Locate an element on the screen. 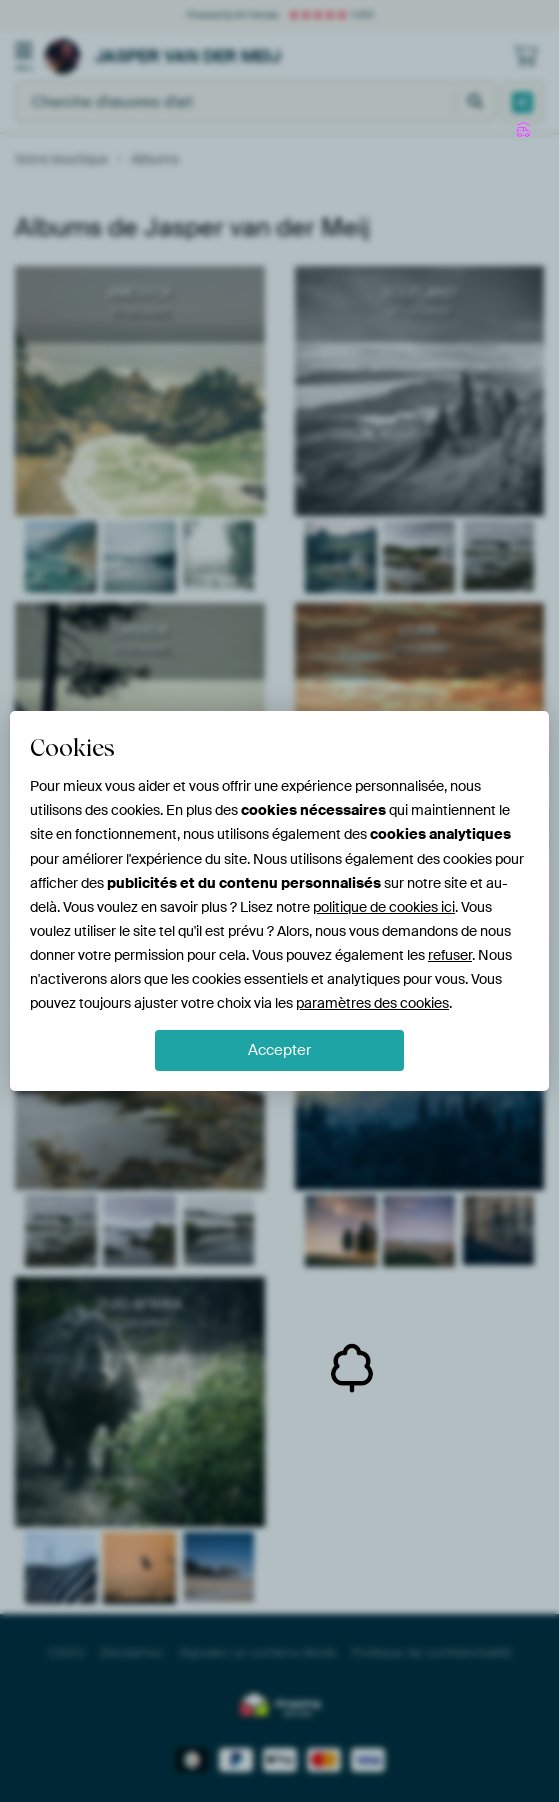  access garage or parking location is located at coordinates (523, 129).